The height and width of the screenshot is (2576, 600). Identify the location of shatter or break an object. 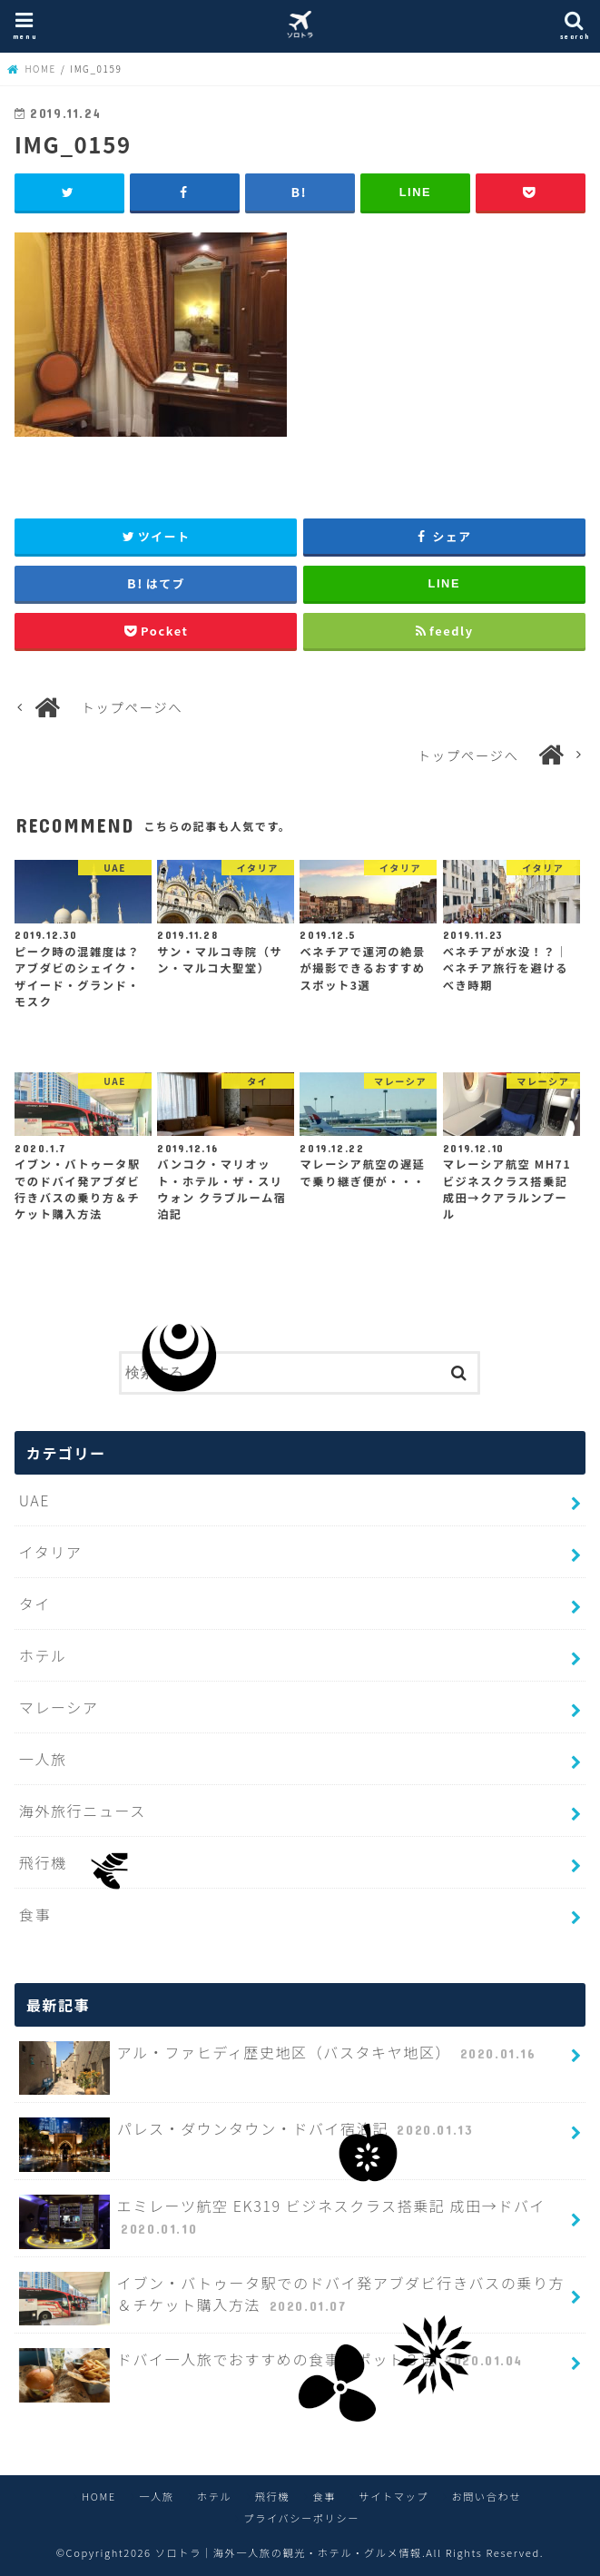
(433, 2354).